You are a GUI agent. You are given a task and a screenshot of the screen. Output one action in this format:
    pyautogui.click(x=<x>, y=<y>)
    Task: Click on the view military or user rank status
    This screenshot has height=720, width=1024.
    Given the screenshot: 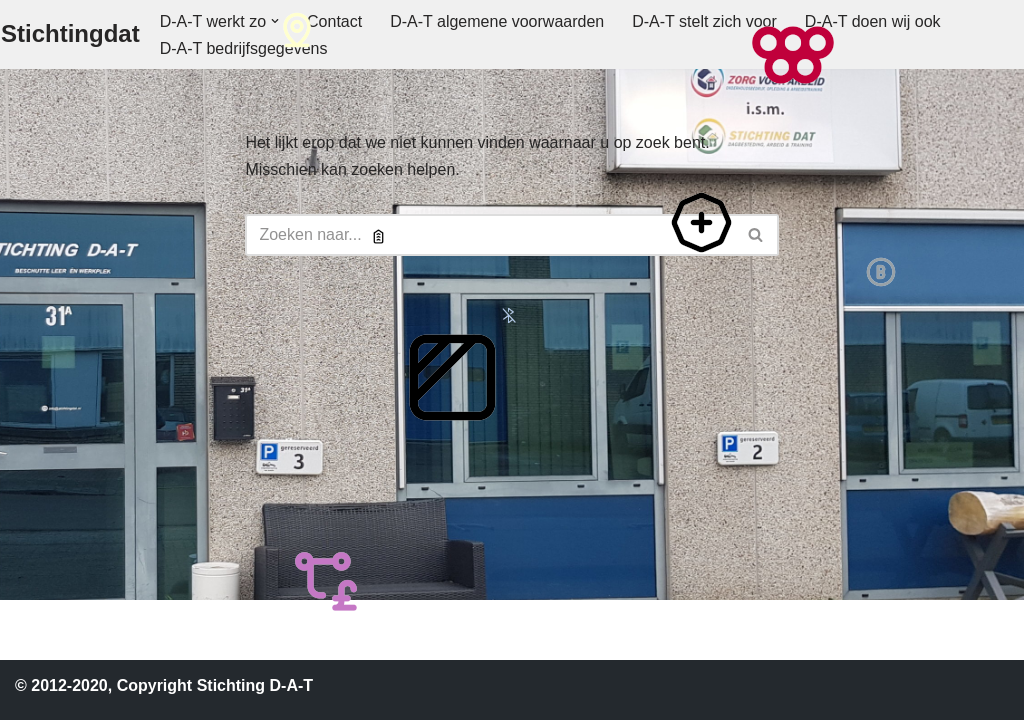 What is the action you would take?
    pyautogui.click(x=378, y=236)
    